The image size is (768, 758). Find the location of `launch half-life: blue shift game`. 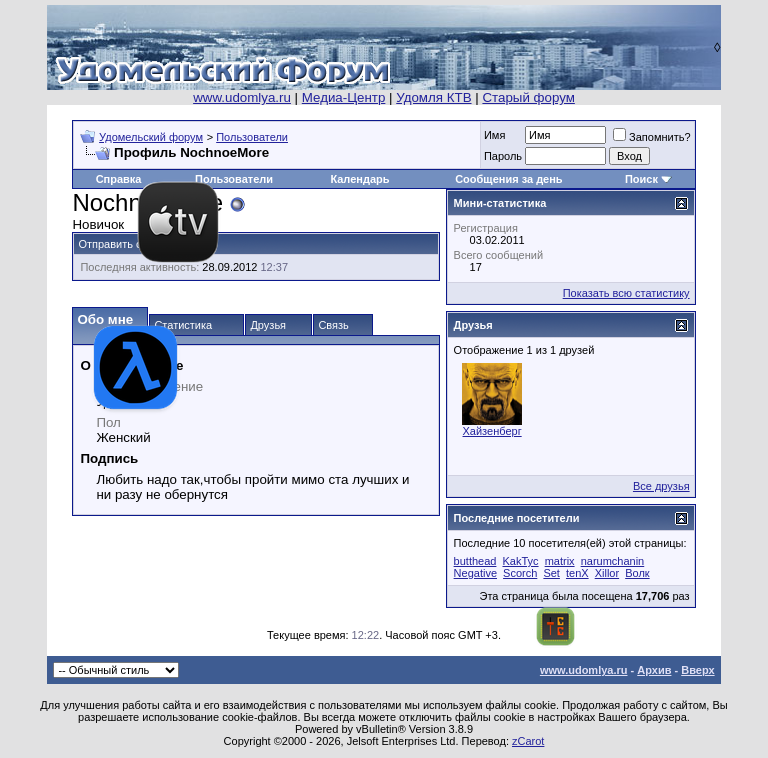

launch half-life: blue shift game is located at coordinates (135, 367).